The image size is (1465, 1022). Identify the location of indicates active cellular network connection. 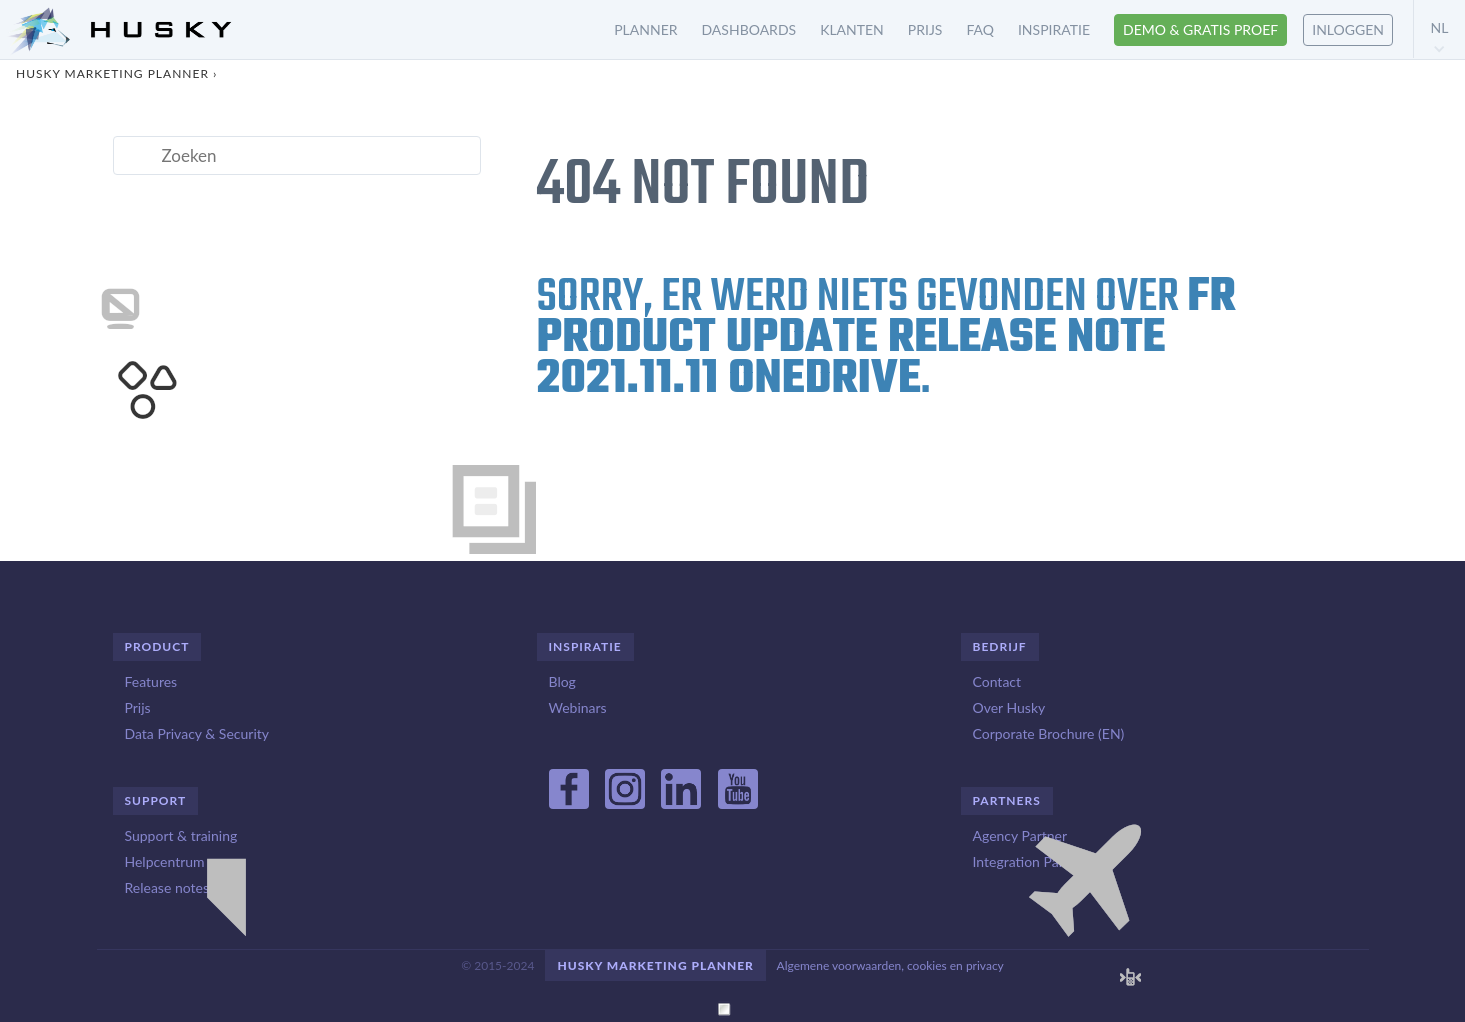
(1130, 977).